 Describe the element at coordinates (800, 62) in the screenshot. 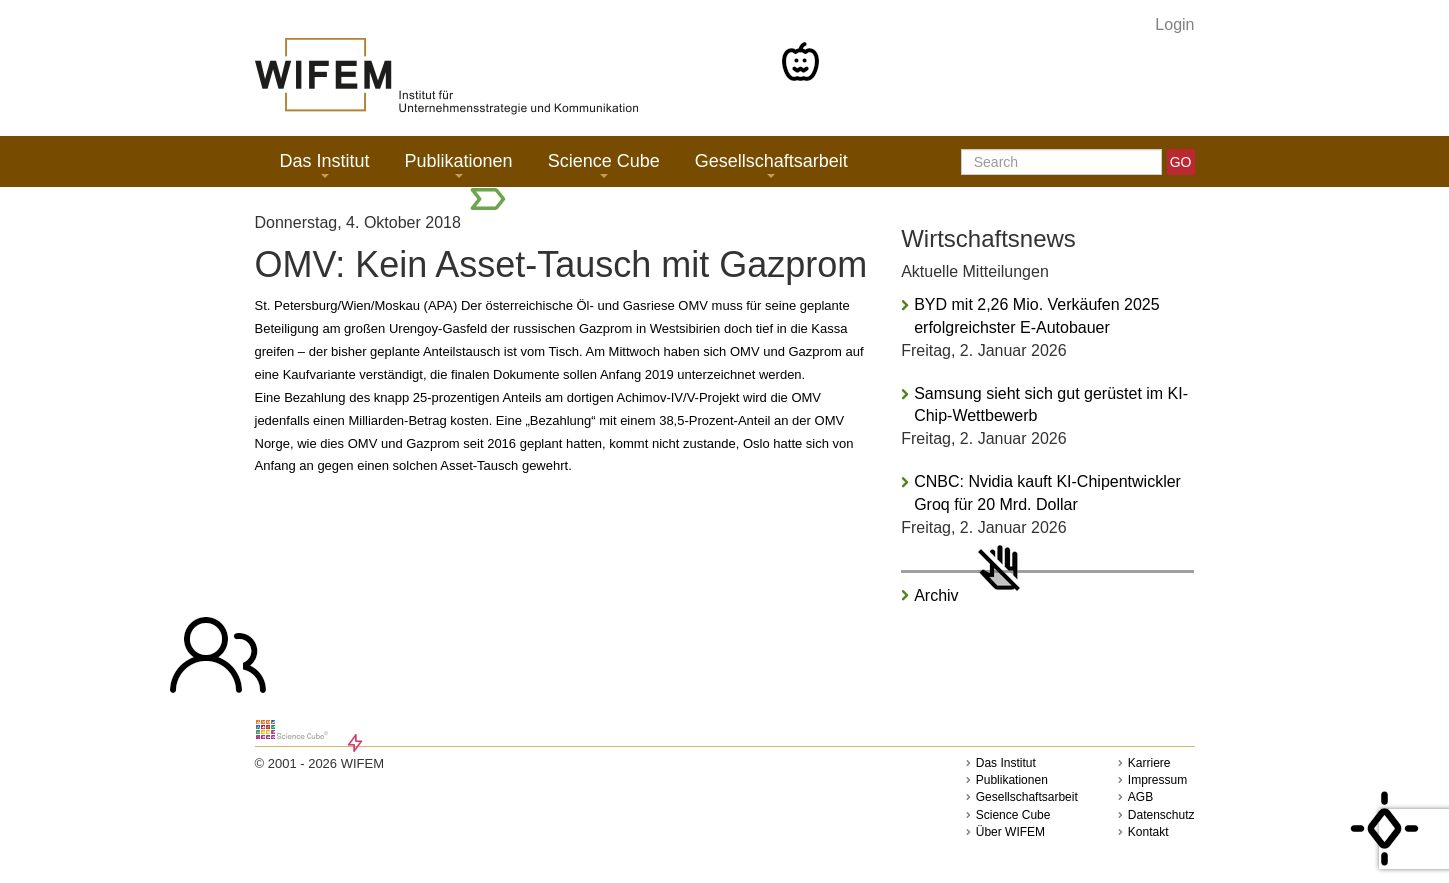

I see `access halloween-themed content or settings` at that location.